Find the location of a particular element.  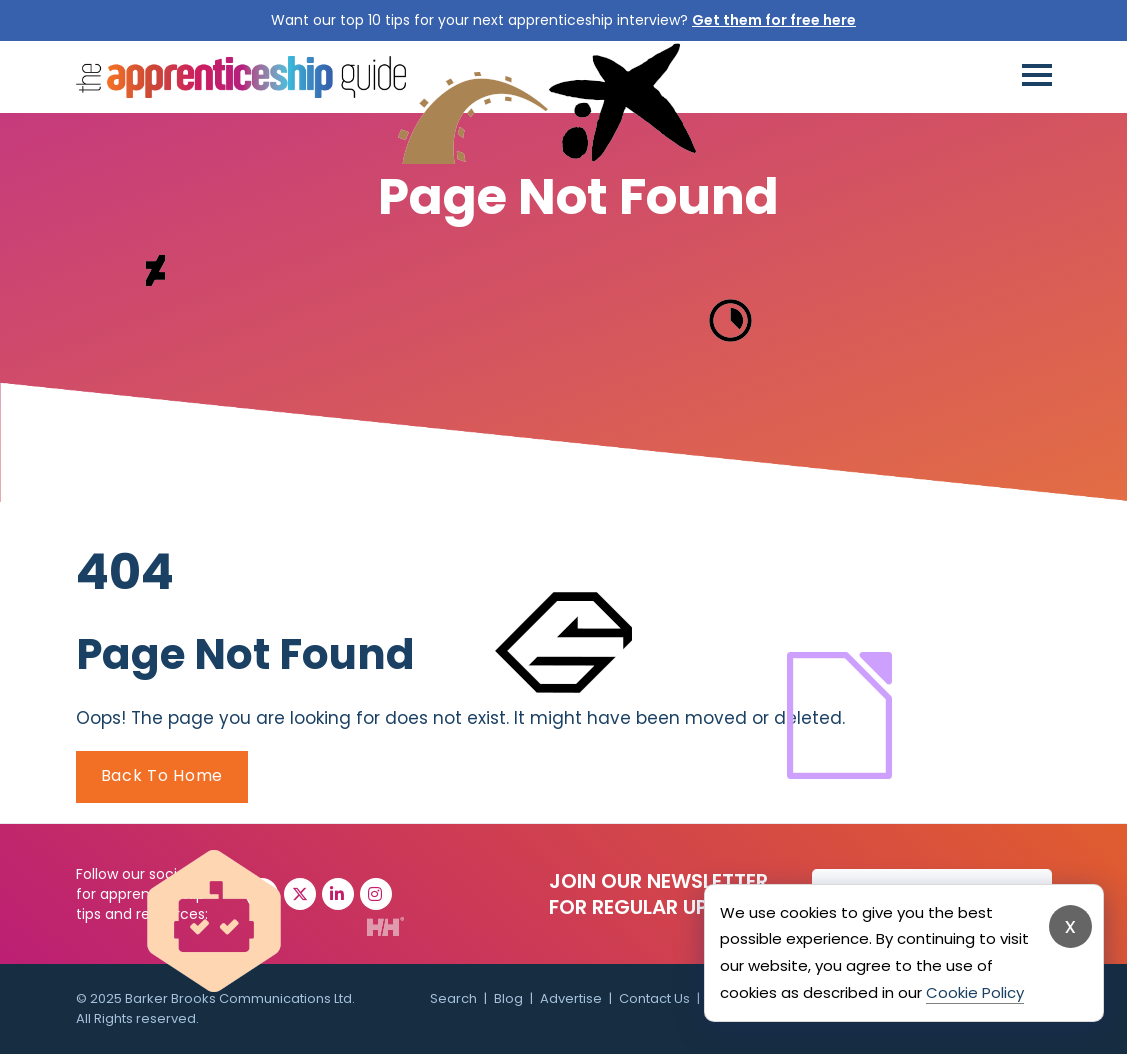

garuda linux operating system logo is located at coordinates (563, 642).